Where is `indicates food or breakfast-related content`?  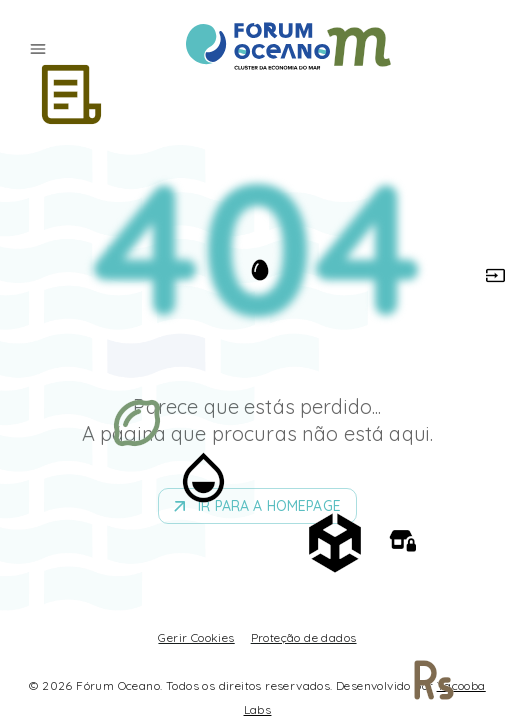 indicates food or breakfast-related content is located at coordinates (260, 270).